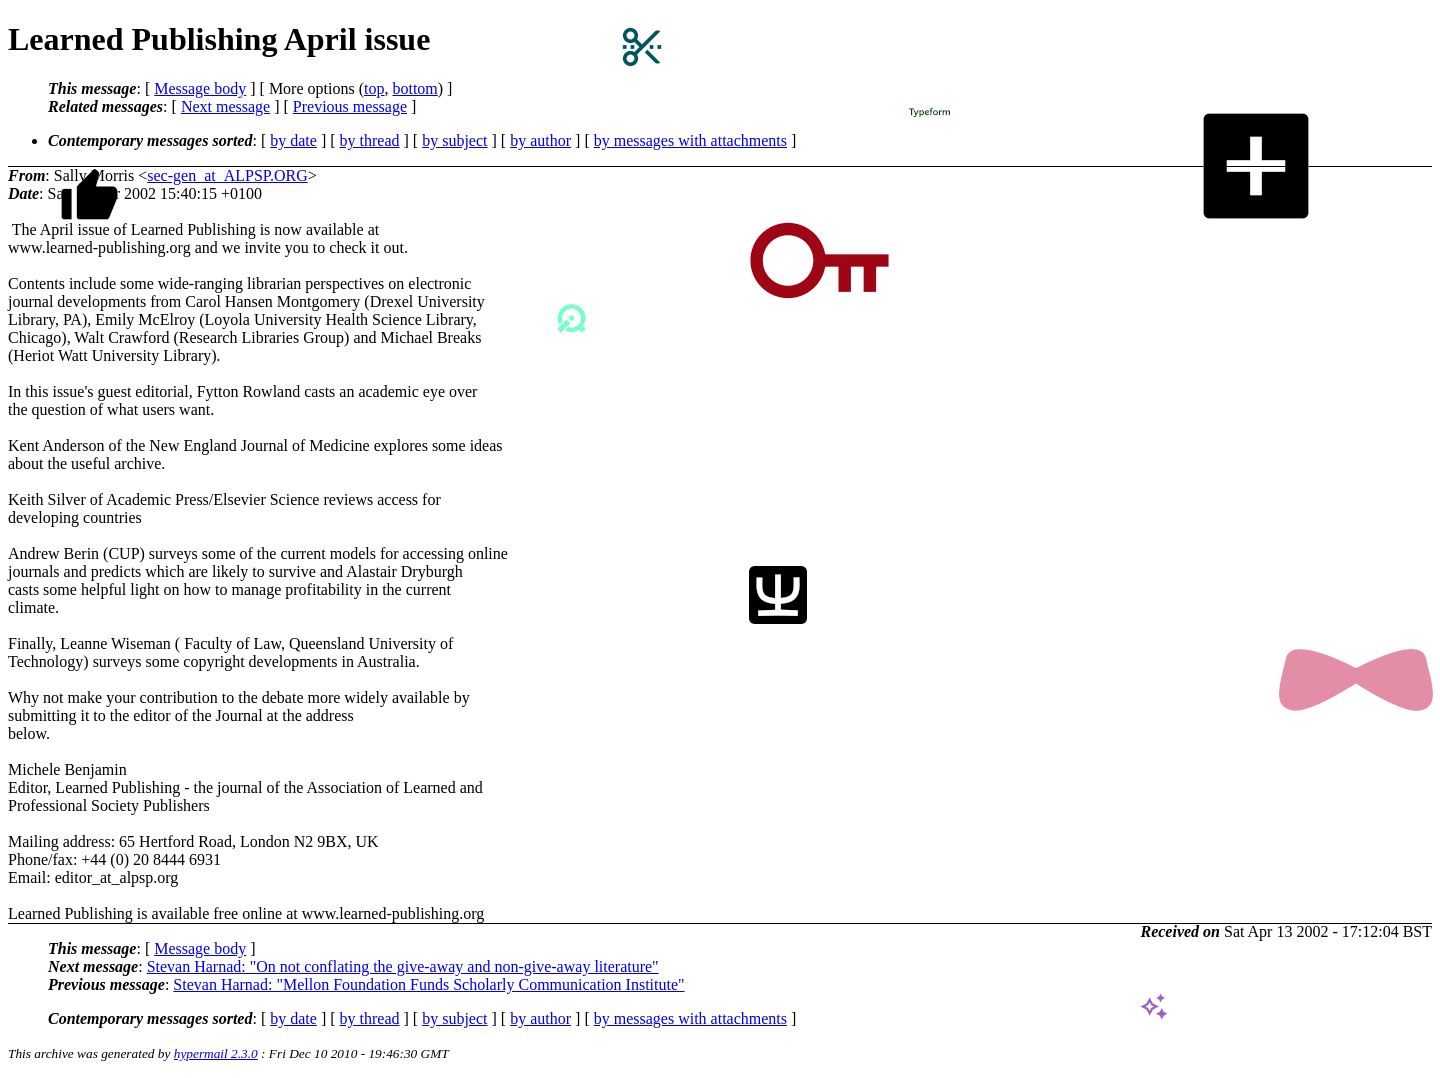  I want to click on open the Rime input method application, so click(778, 595).